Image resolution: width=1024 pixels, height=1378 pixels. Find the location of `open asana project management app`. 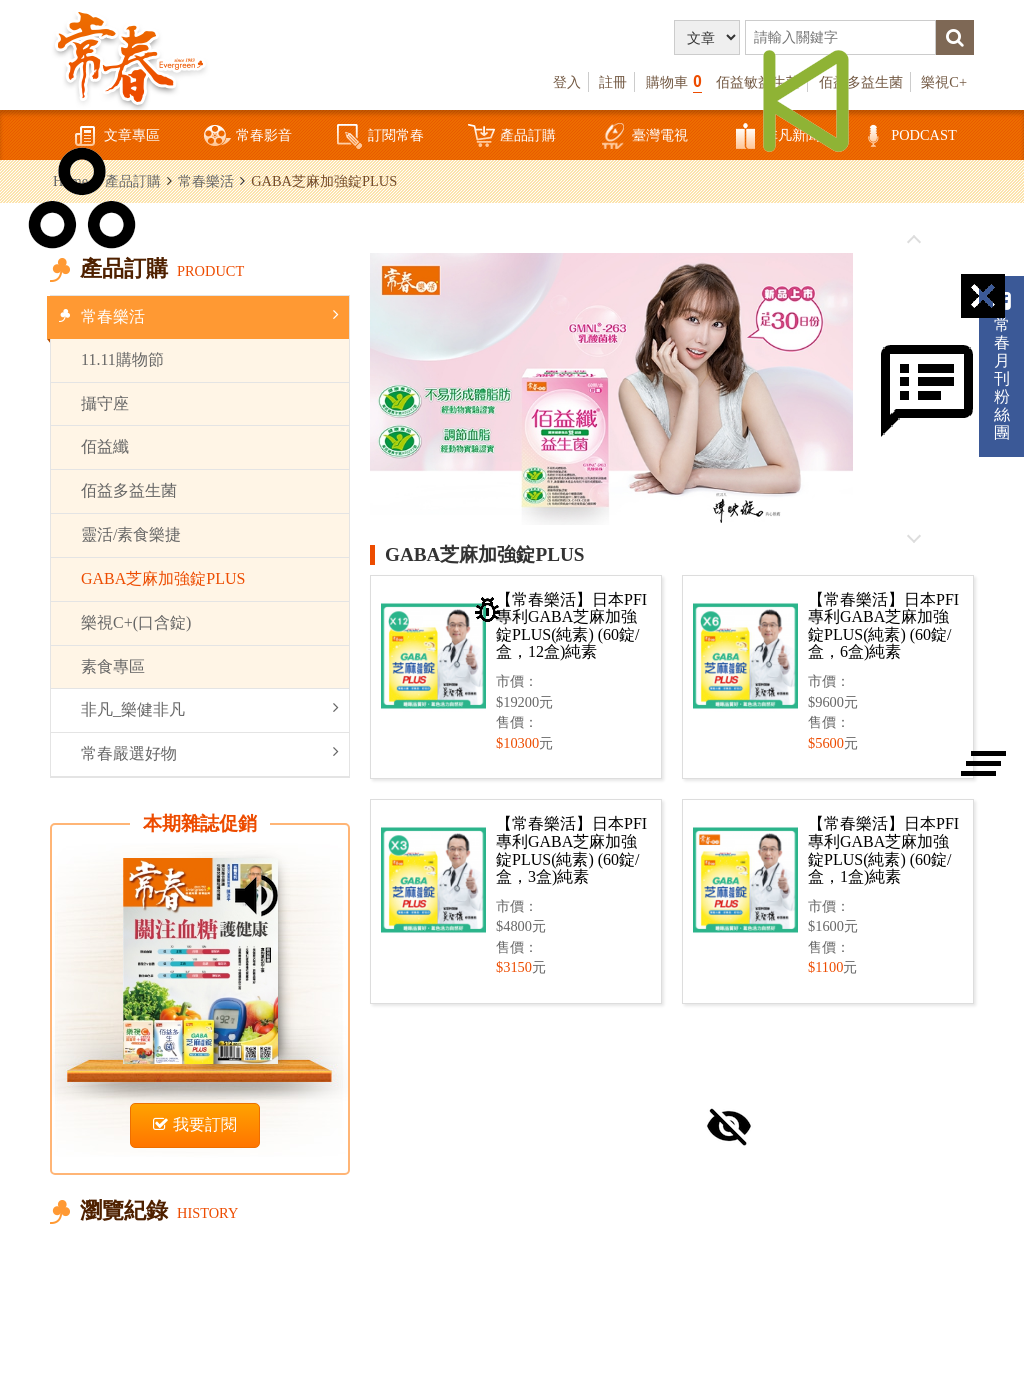

open asana project management app is located at coordinates (82, 201).